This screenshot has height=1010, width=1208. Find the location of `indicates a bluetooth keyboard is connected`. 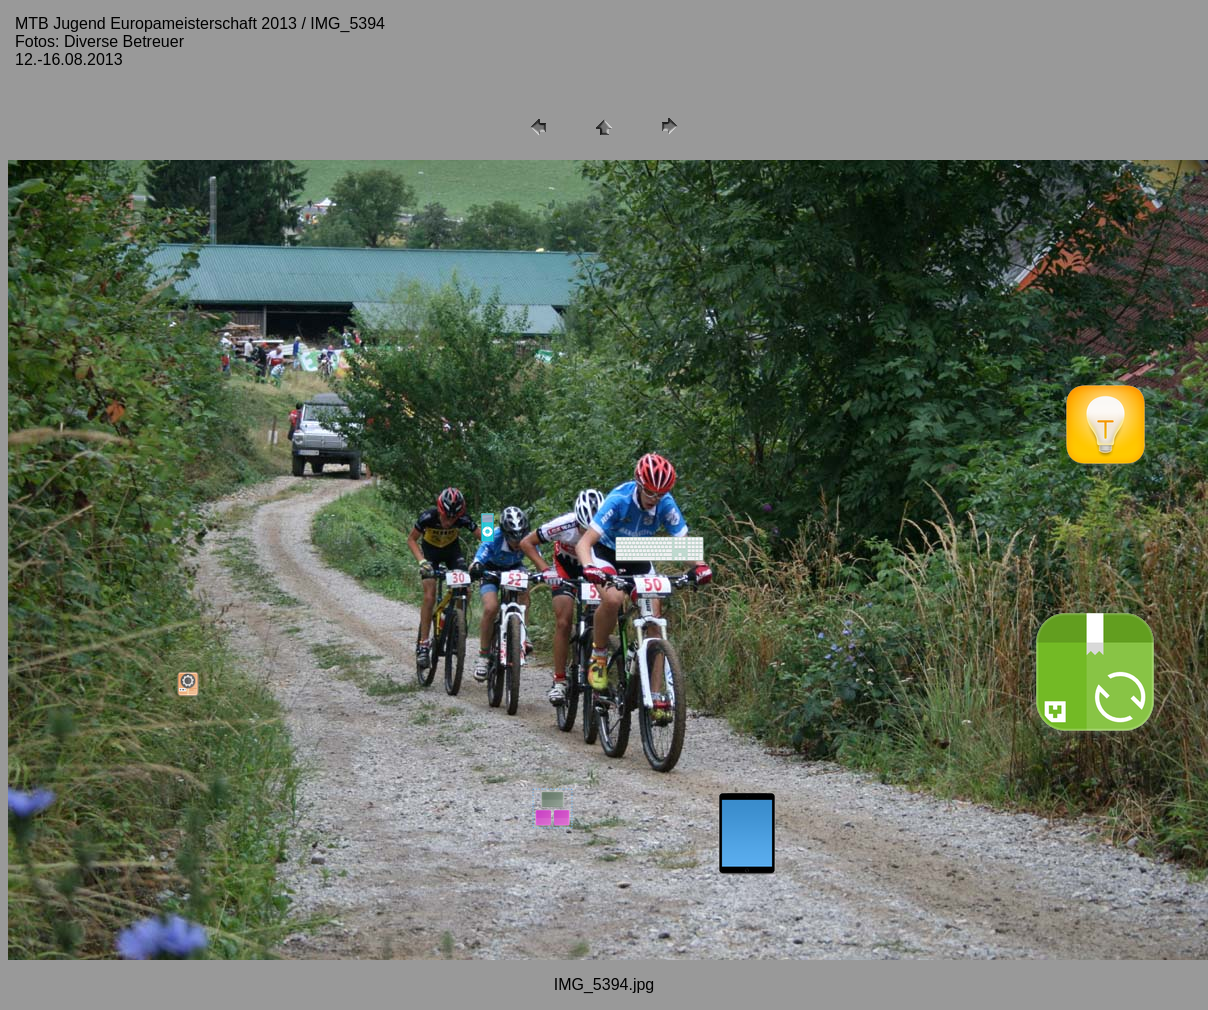

indicates a bluetooth keyboard is connected is located at coordinates (659, 548).